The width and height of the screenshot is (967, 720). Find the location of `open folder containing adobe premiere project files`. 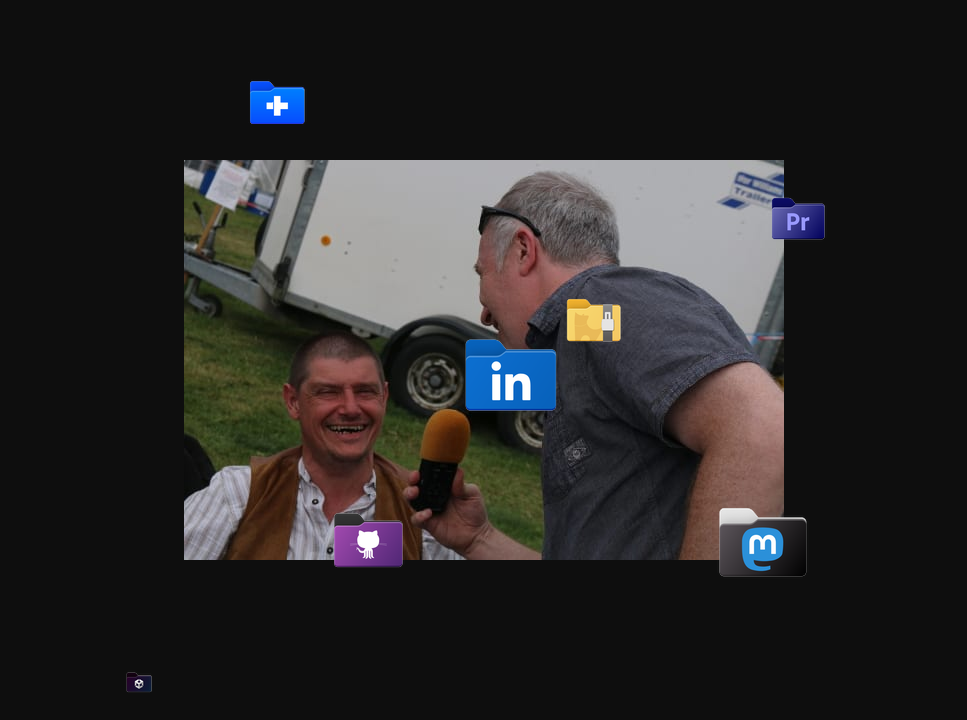

open folder containing adobe premiere project files is located at coordinates (798, 220).